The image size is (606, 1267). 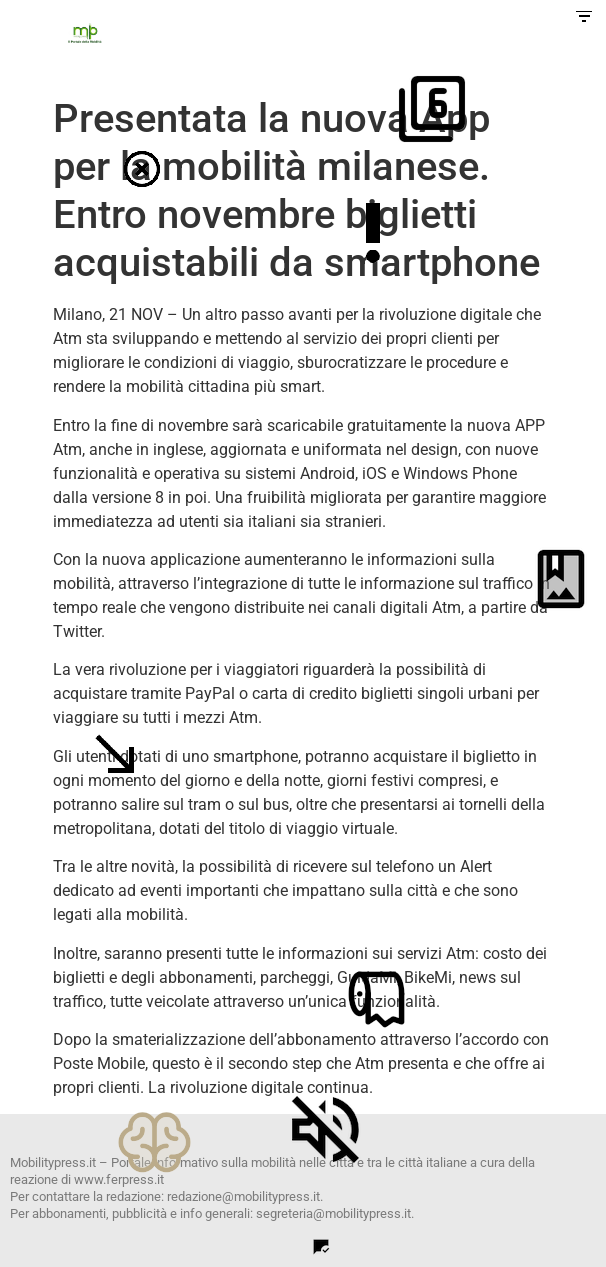 What do you see at coordinates (142, 169) in the screenshot?
I see `close or dismiss a dialog` at bounding box center [142, 169].